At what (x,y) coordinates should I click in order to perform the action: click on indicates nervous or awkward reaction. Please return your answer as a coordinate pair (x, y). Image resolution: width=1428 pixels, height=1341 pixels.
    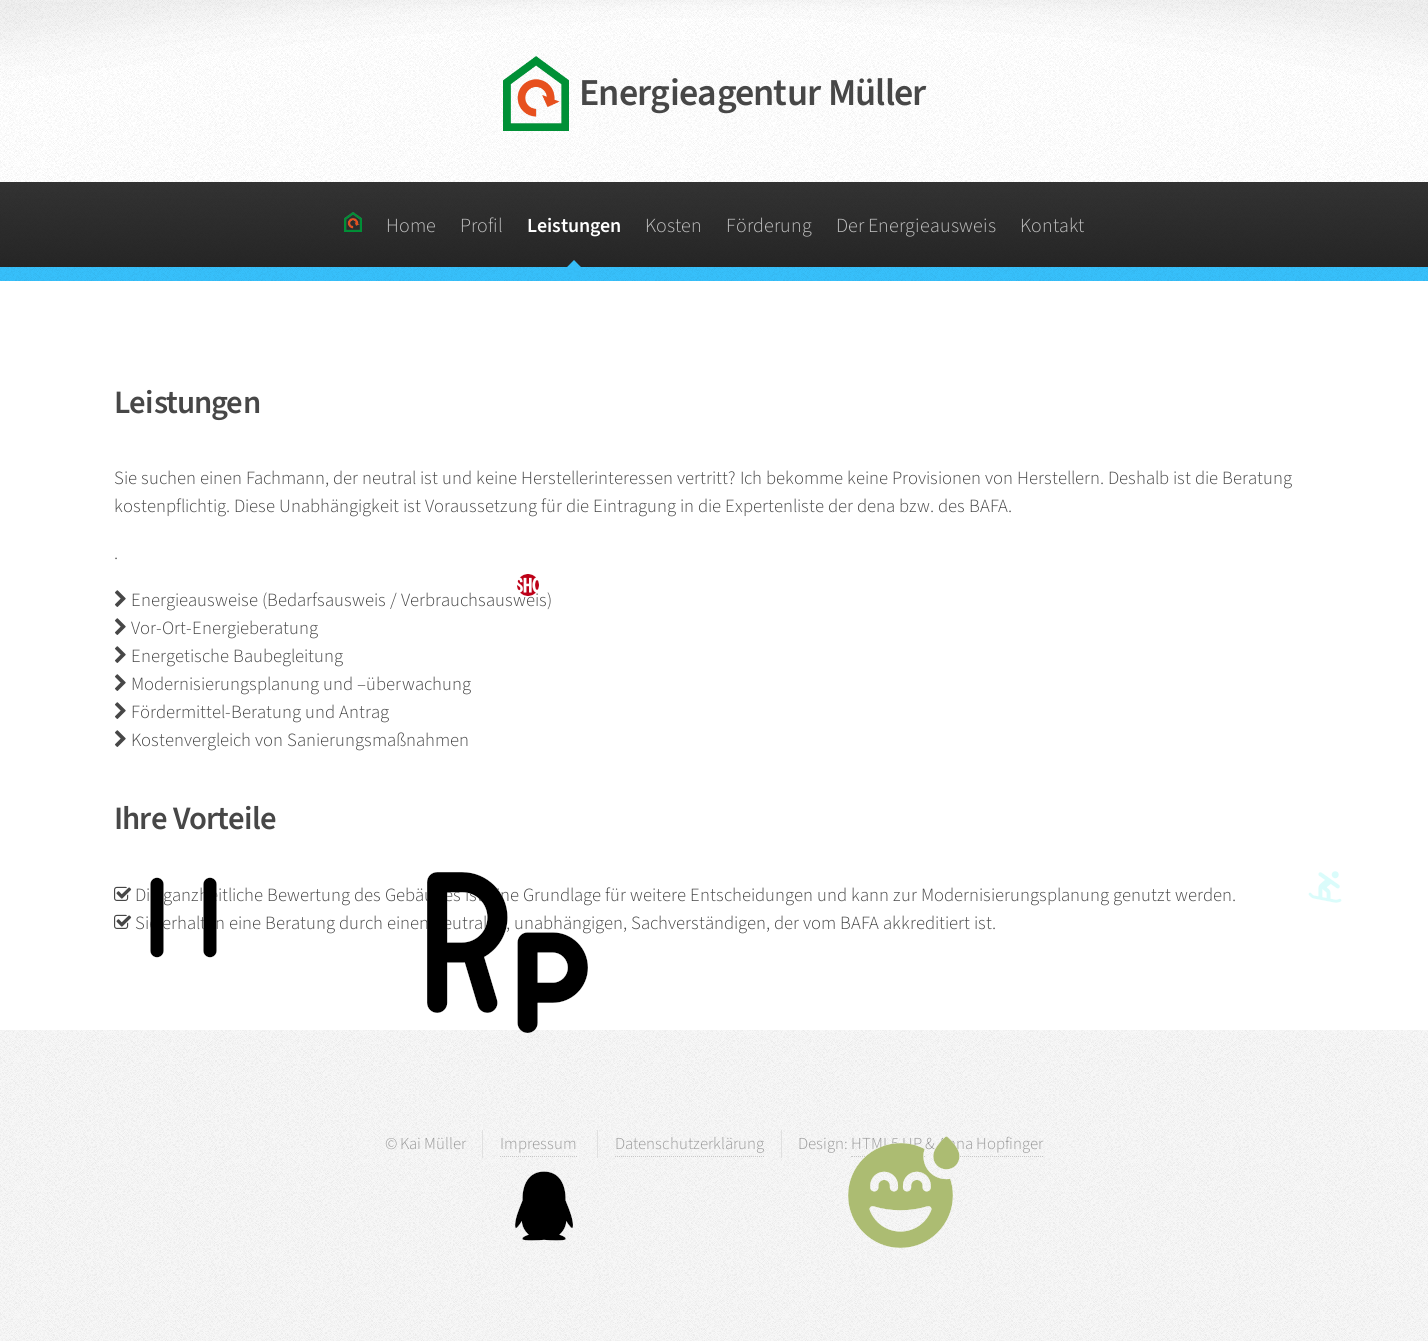
    Looking at the image, I should click on (900, 1195).